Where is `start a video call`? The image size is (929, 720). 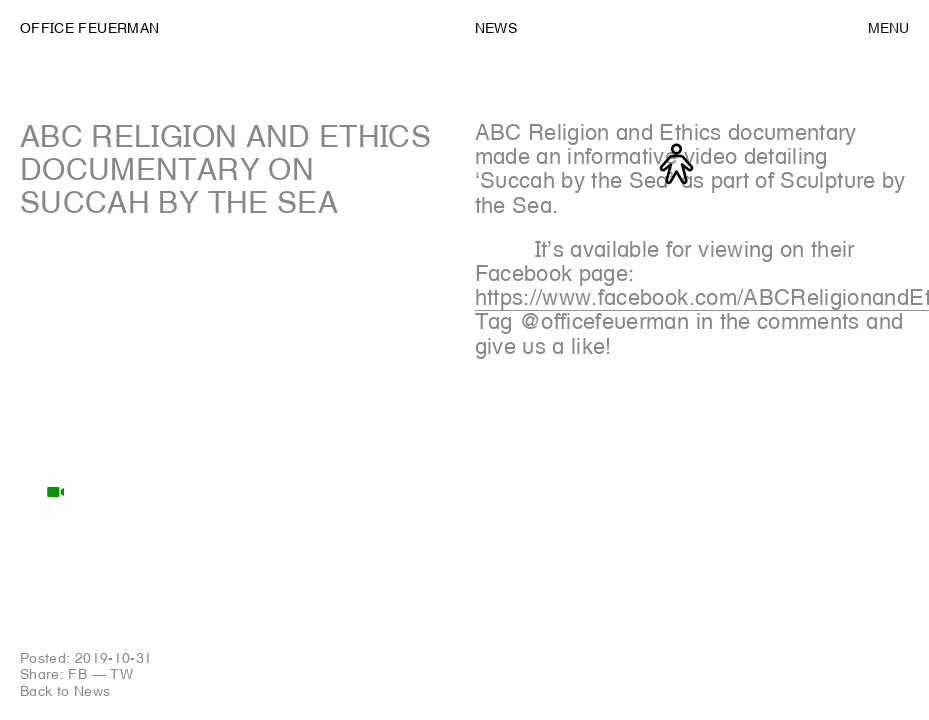 start a video call is located at coordinates (55, 492).